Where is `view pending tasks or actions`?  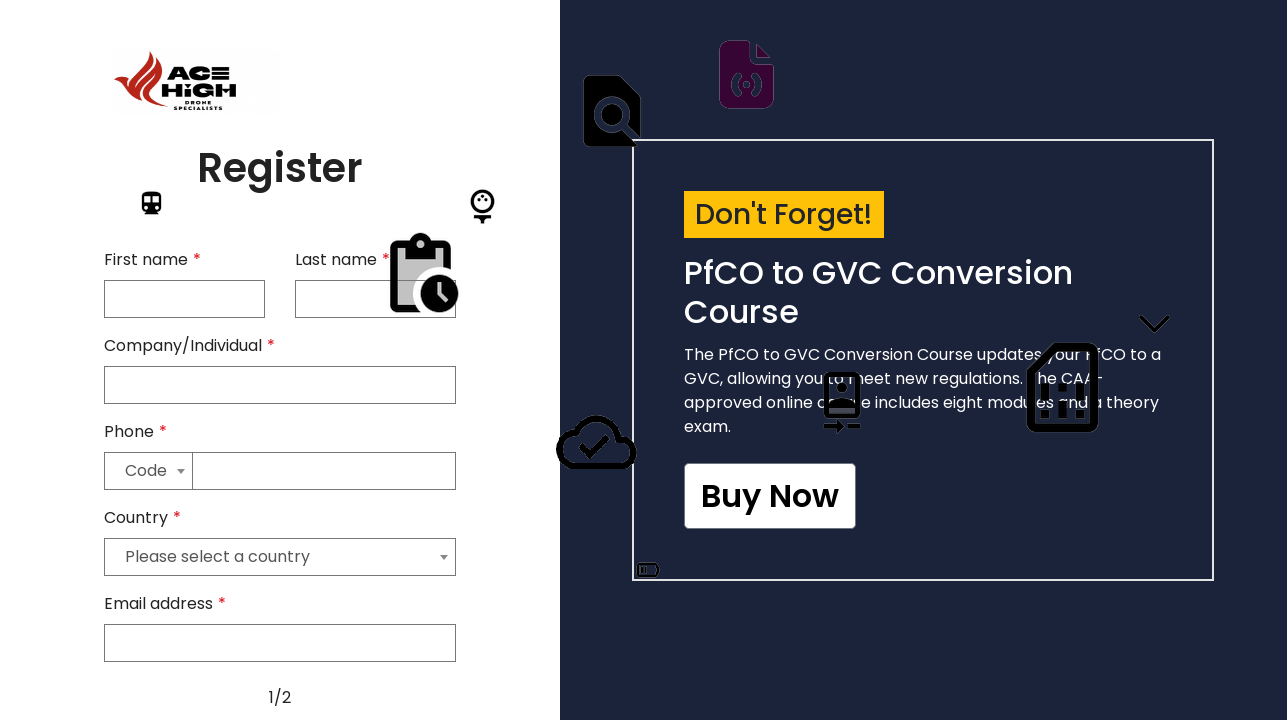
view pending tasks or actions is located at coordinates (420, 274).